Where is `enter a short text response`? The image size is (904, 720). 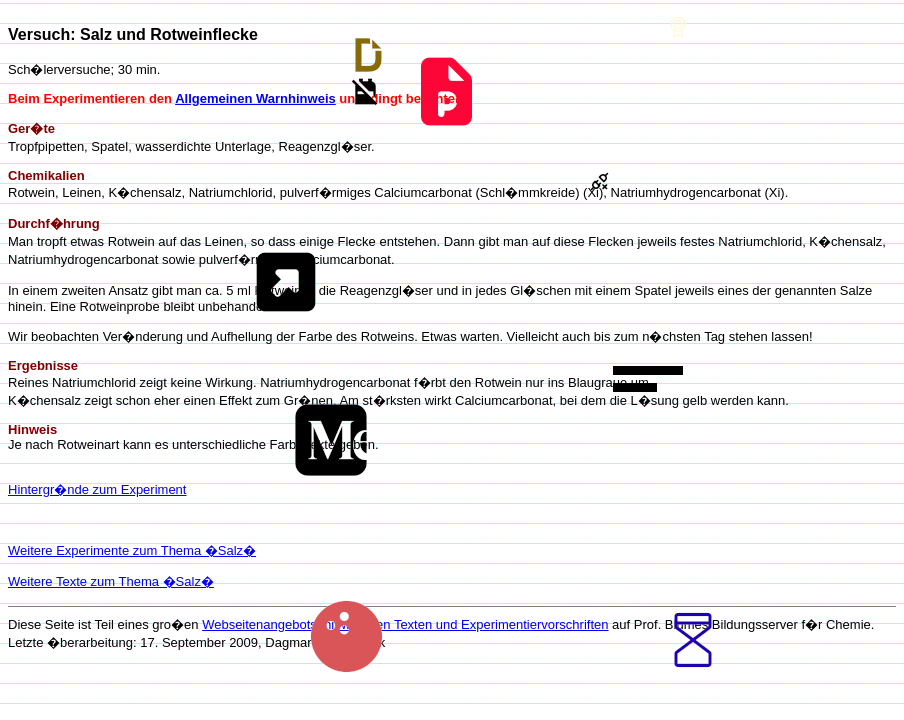
enter a short text response is located at coordinates (648, 379).